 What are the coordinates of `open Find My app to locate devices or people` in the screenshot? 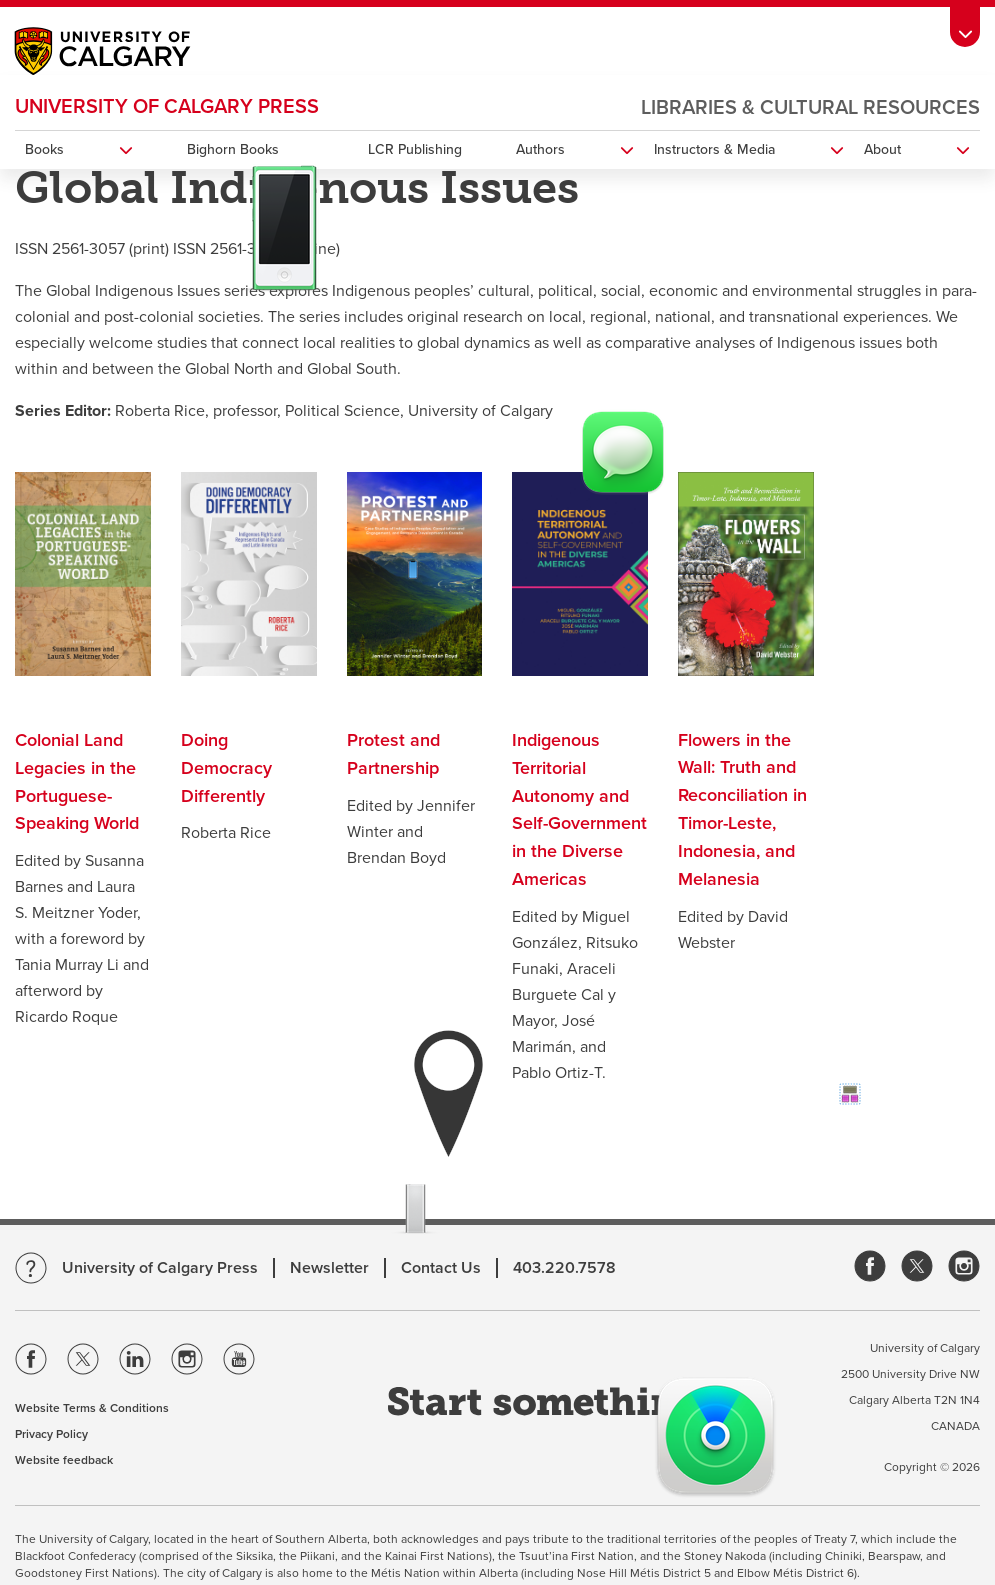 It's located at (715, 1435).